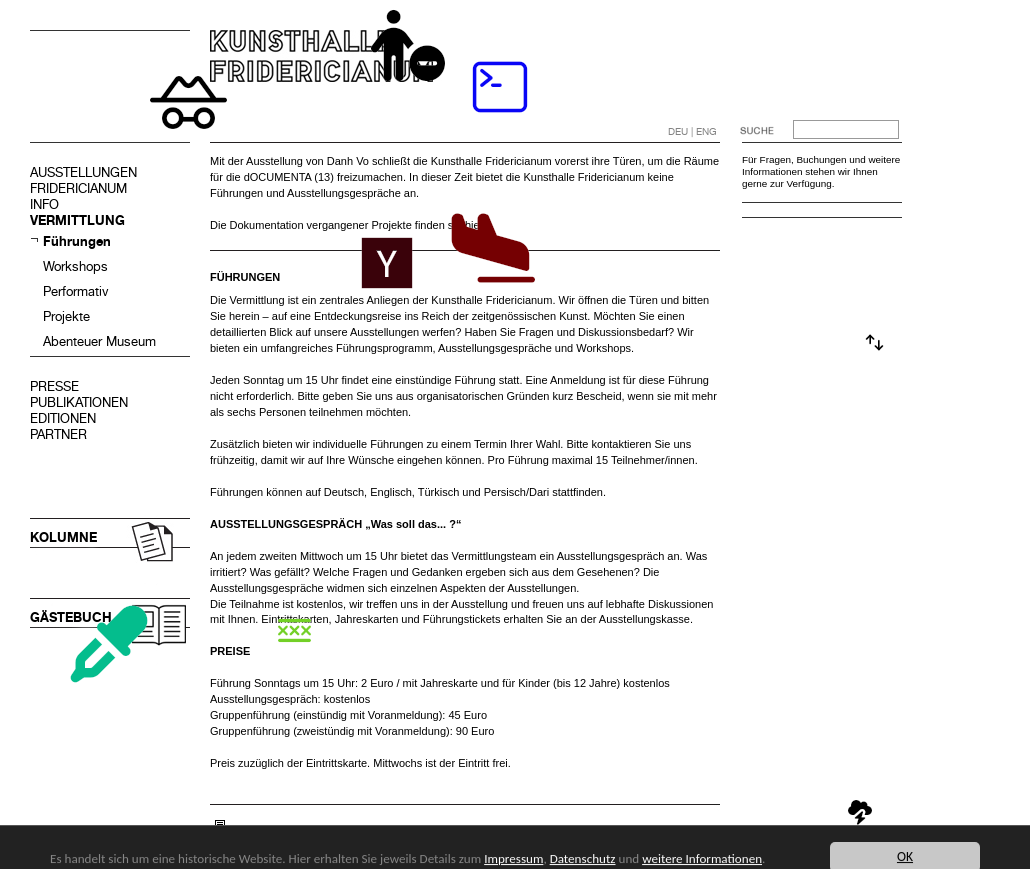 The image size is (1030, 869). I want to click on remove a person from a group or list, so click(405, 45).